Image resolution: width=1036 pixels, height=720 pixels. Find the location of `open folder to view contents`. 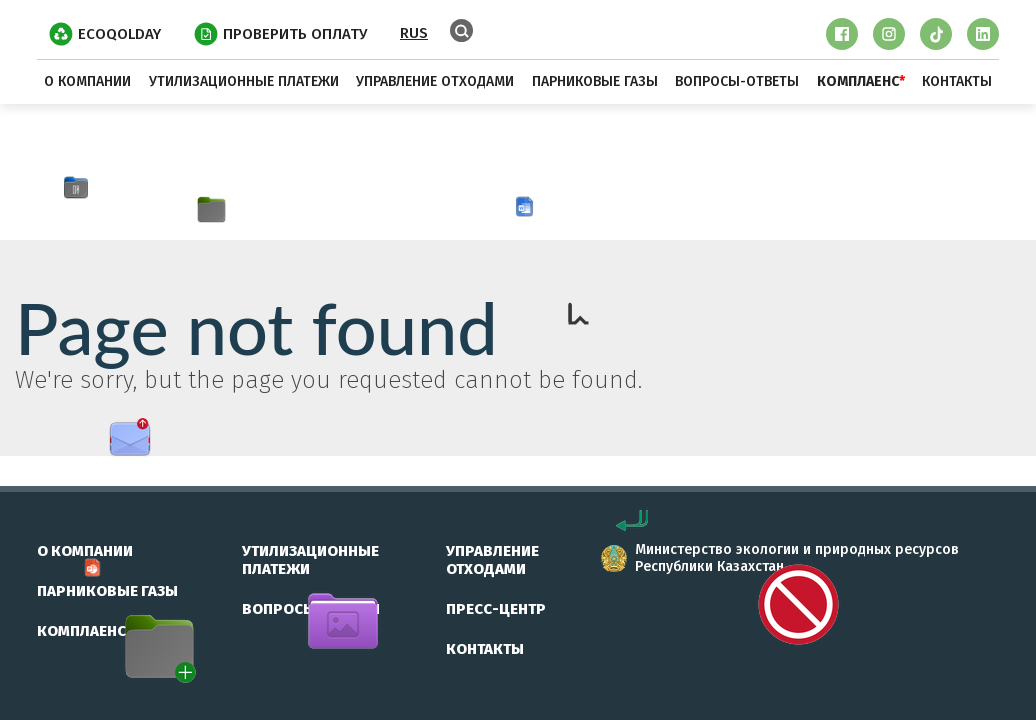

open folder to view contents is located at coordinates (211, 209).